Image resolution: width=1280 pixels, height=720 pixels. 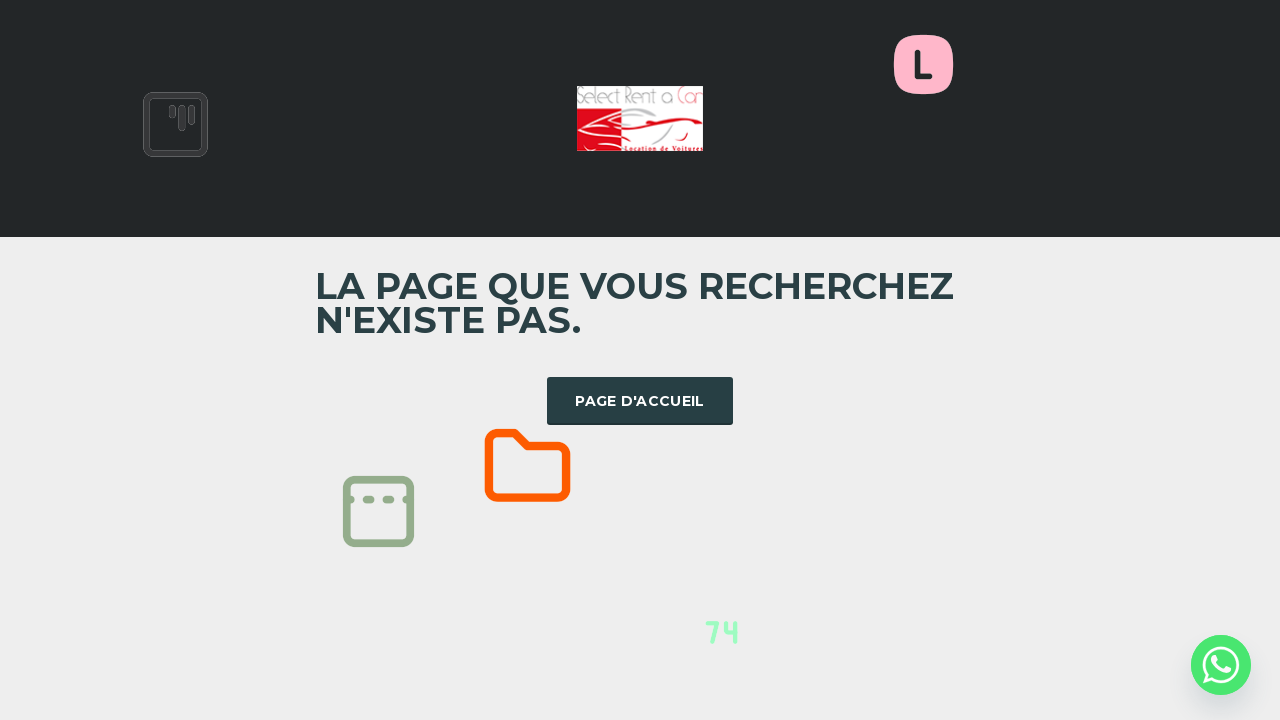 What do you see at coordinates (378, 511) in the screenshot?
I see `toggle navbar visibility off` at bounding box center [378, 511].